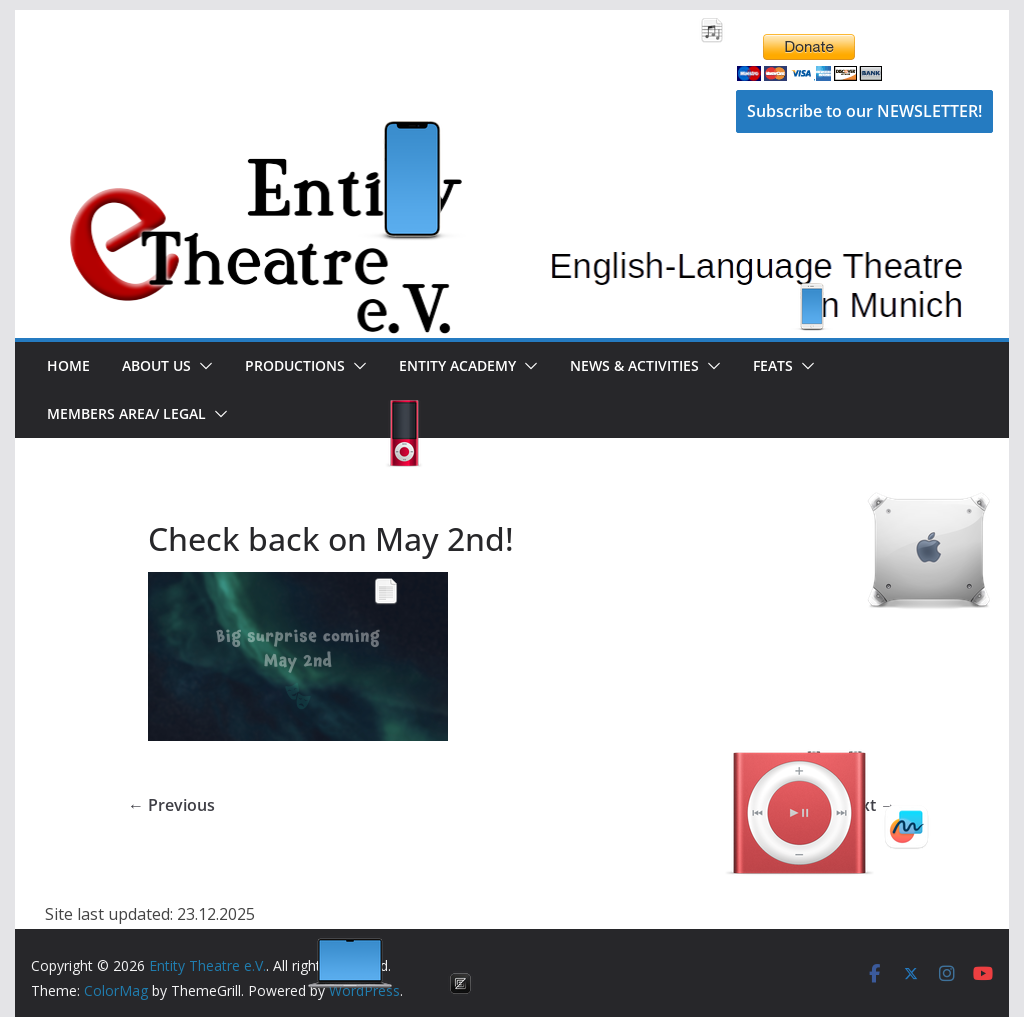  What do you see at coordinates (460, 983) in the screenshot?
I see `open zed code editor` at bounding box center [460, 983].